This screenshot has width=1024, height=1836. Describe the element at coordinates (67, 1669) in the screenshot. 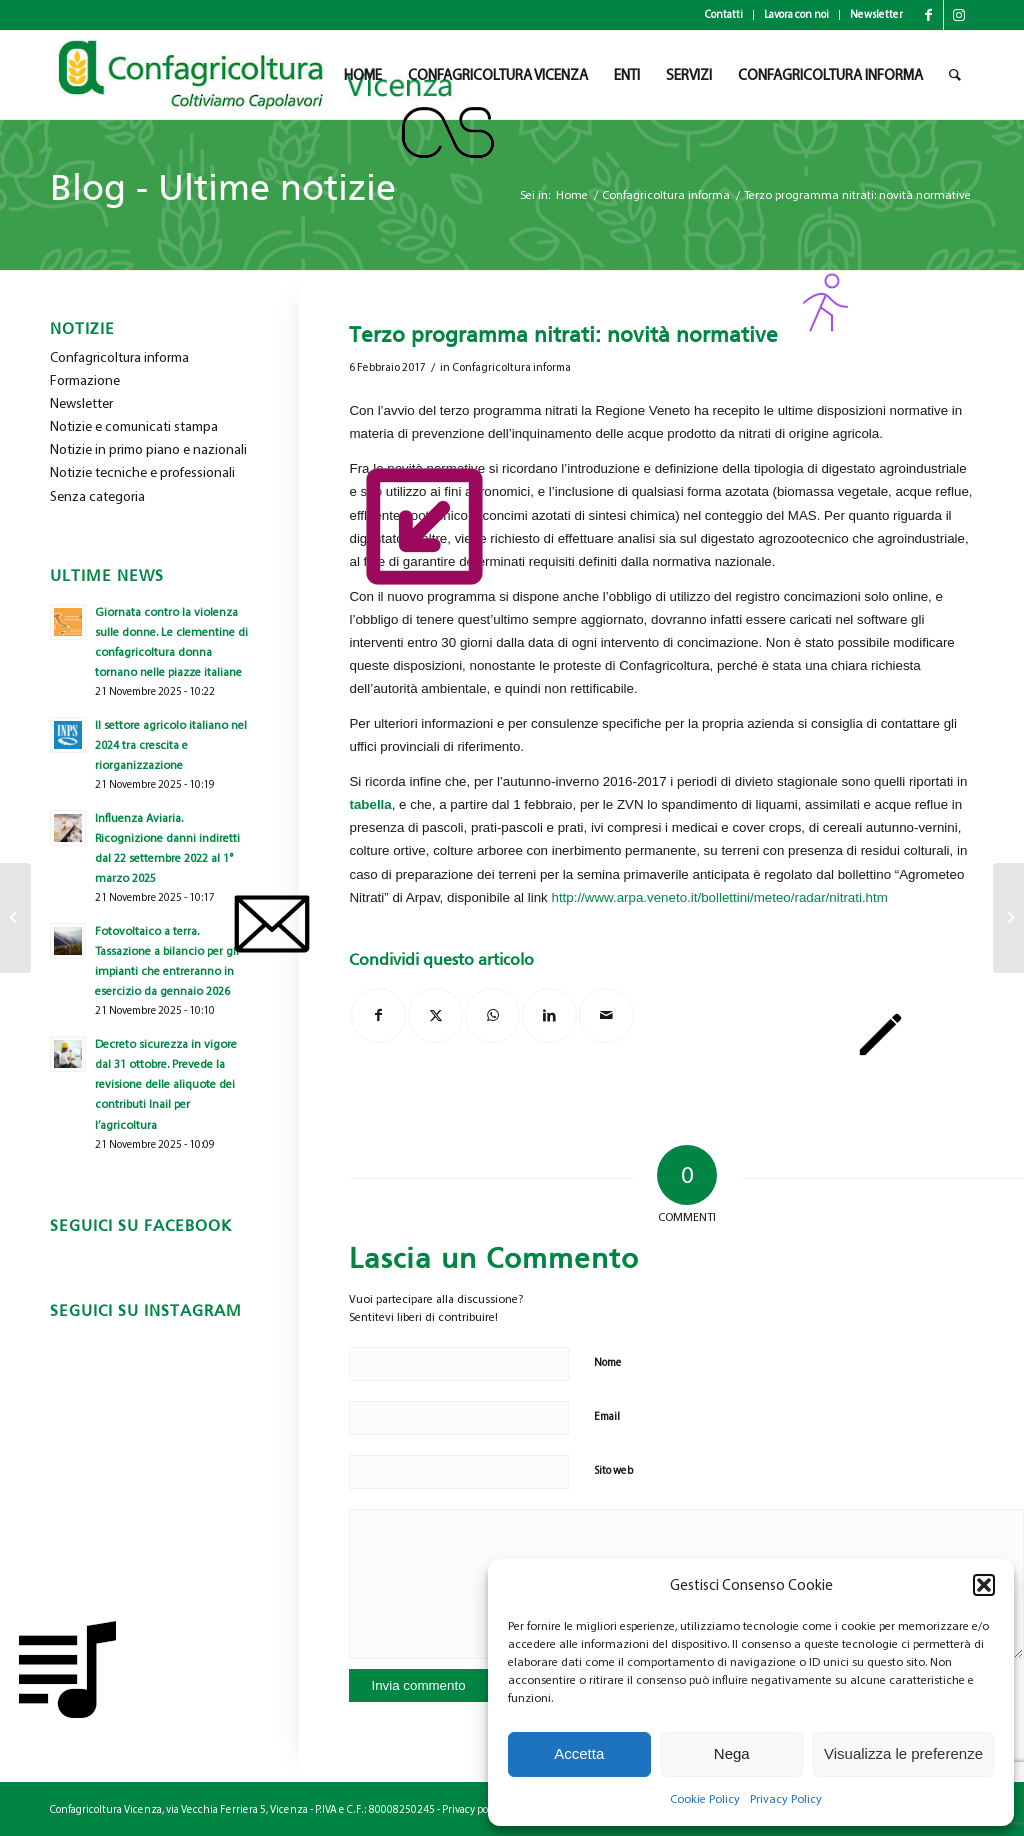

I see `view your music playlist` at that location.